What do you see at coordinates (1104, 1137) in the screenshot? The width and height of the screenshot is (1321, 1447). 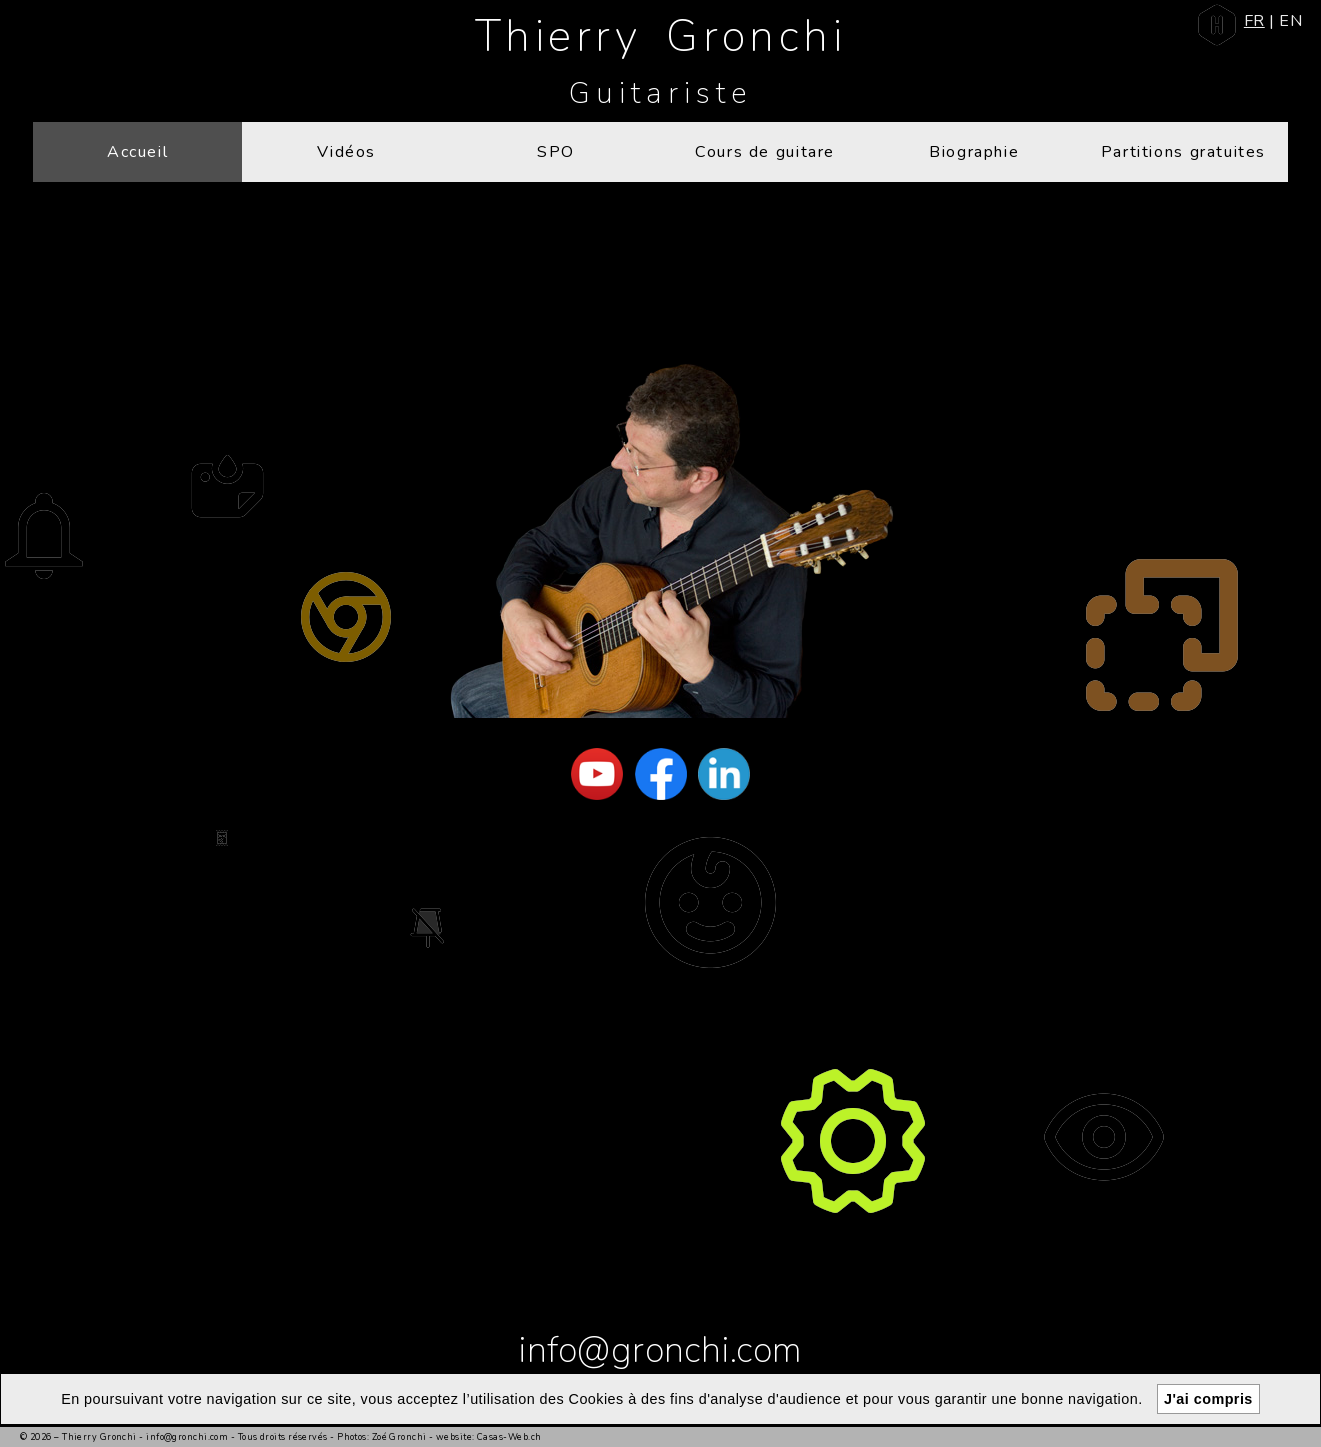 I see `view or preview content` at bounding box center [1104, 1137].